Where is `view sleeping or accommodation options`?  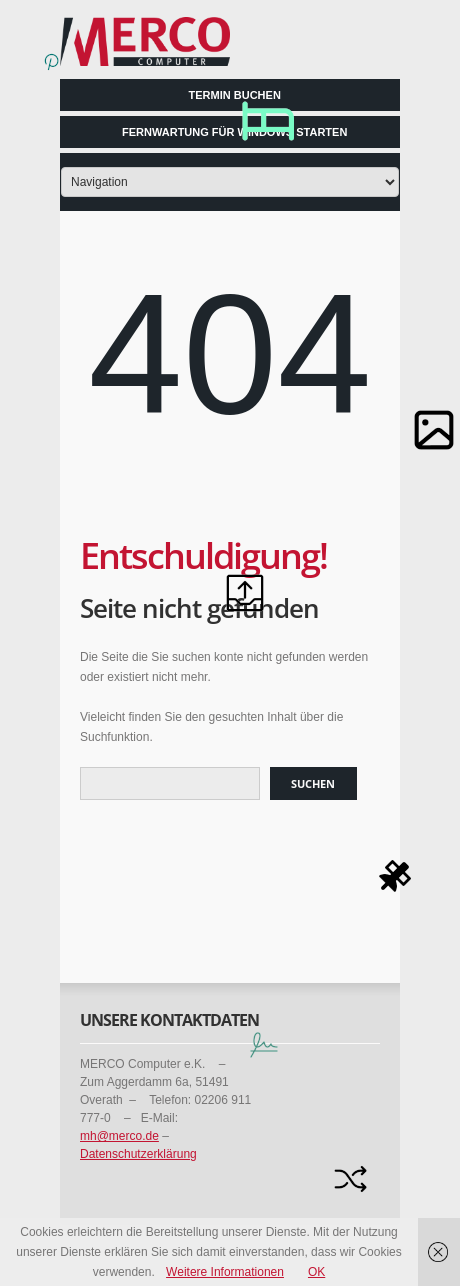 view sleeping or accommodation options is located at coordinates (267, 121).